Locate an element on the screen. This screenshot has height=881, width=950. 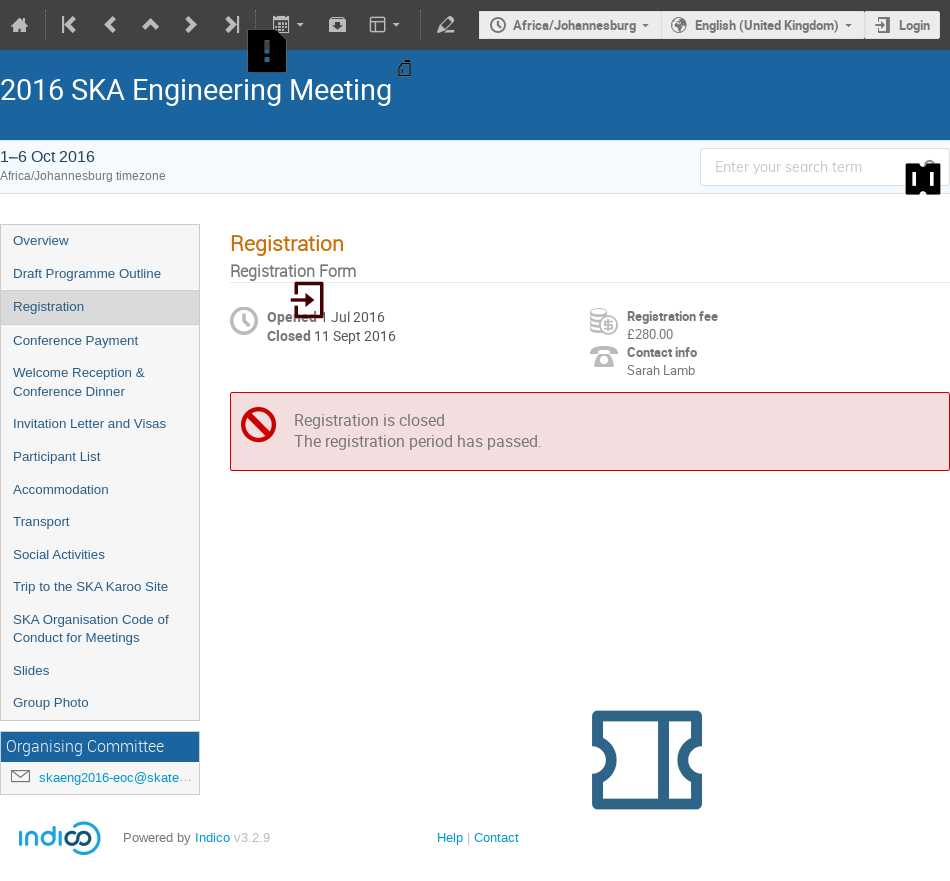
redeem a coupon or discount code is located at coordinates (923, 179).